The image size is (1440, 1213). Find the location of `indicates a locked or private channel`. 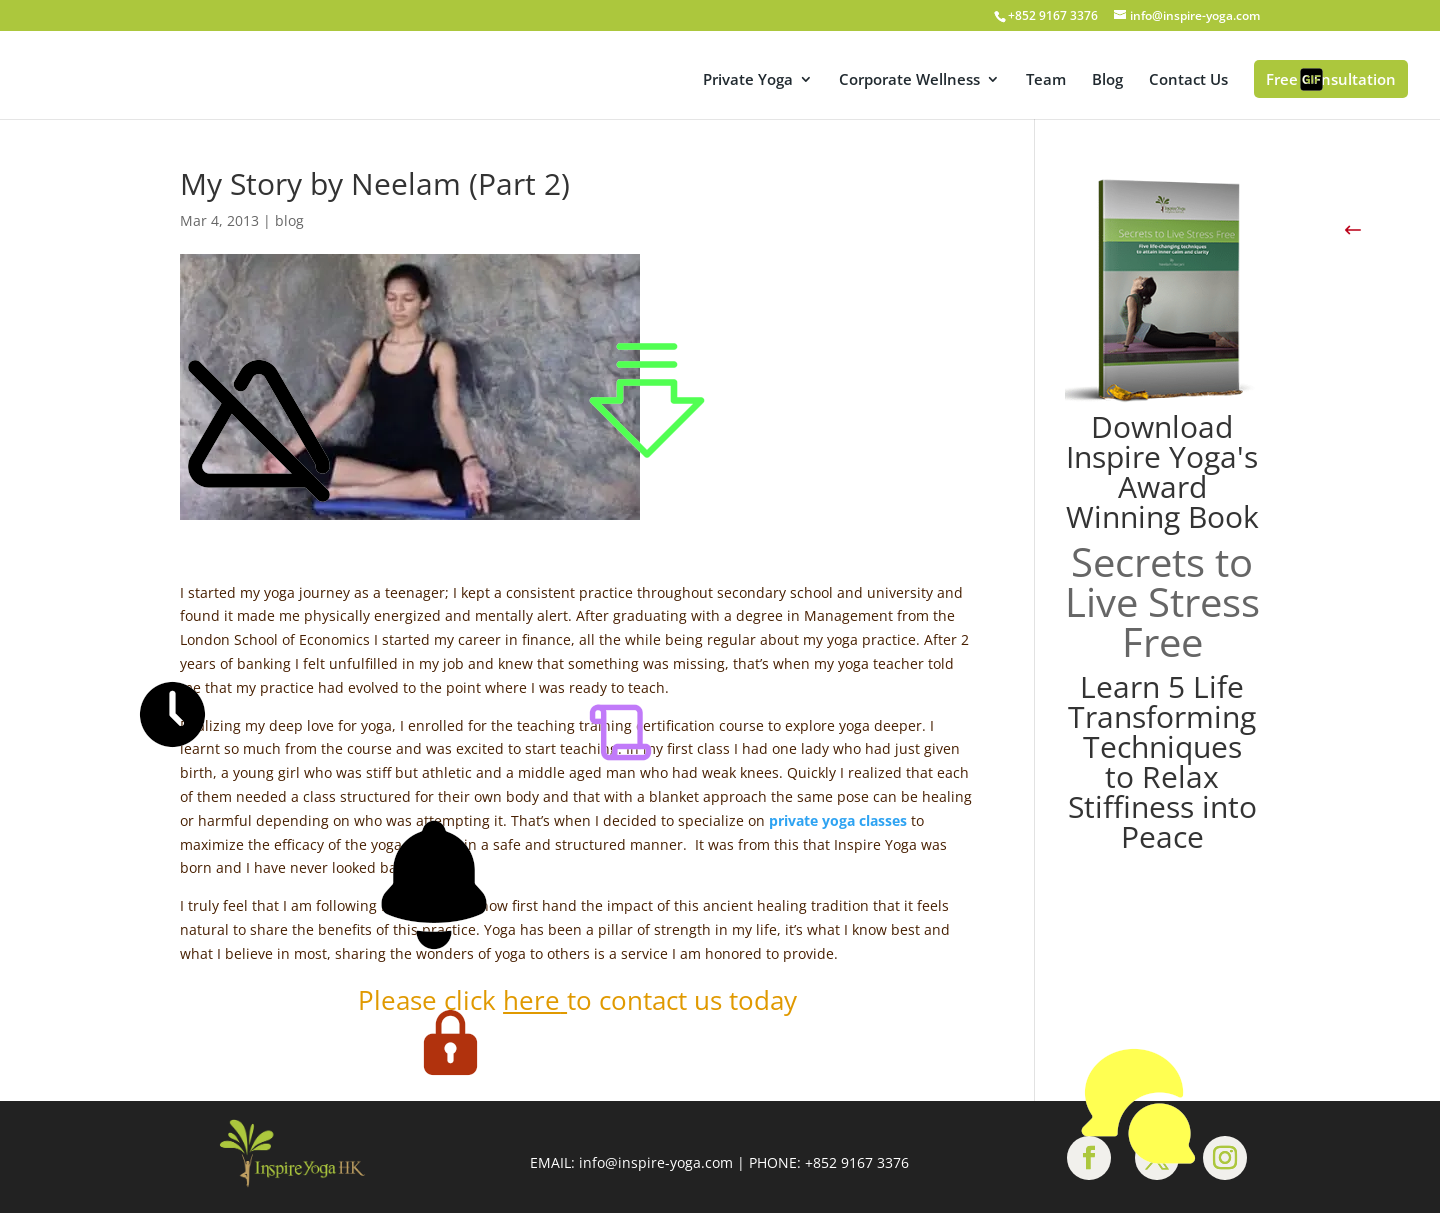

indicates a locked or private channel is located at coordinates (450, 1042).